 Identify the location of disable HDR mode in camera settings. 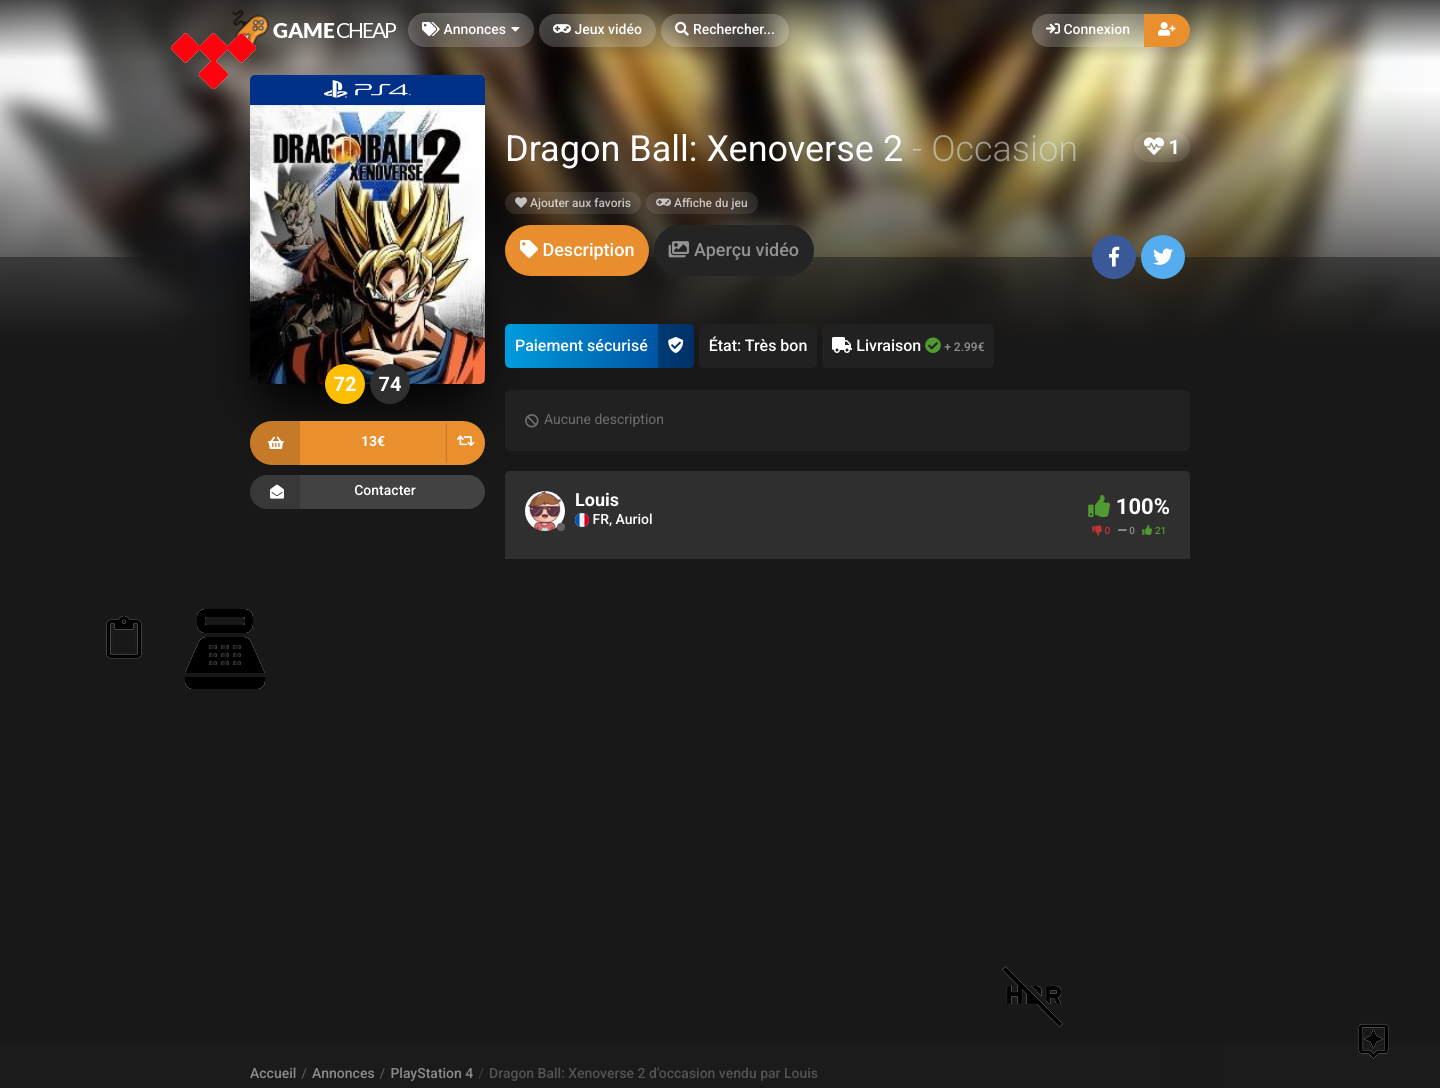
(1034, 995).